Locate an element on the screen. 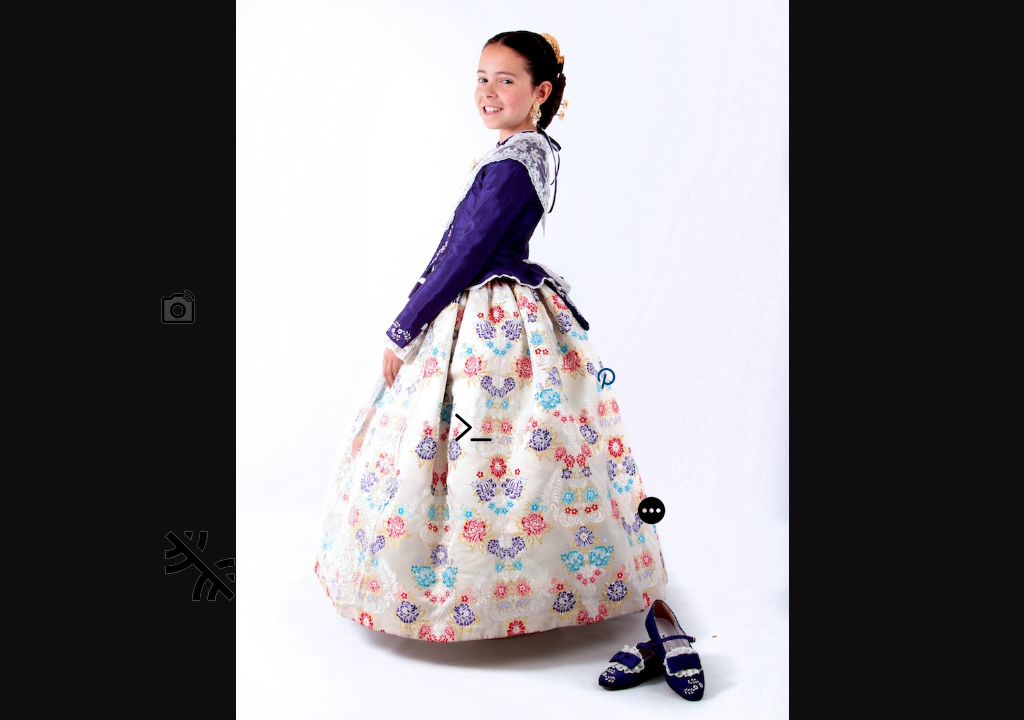 The width and height of the screenshot is (1024, 720). indicates a pending or in-progress status is located at coordinates (651, 510).